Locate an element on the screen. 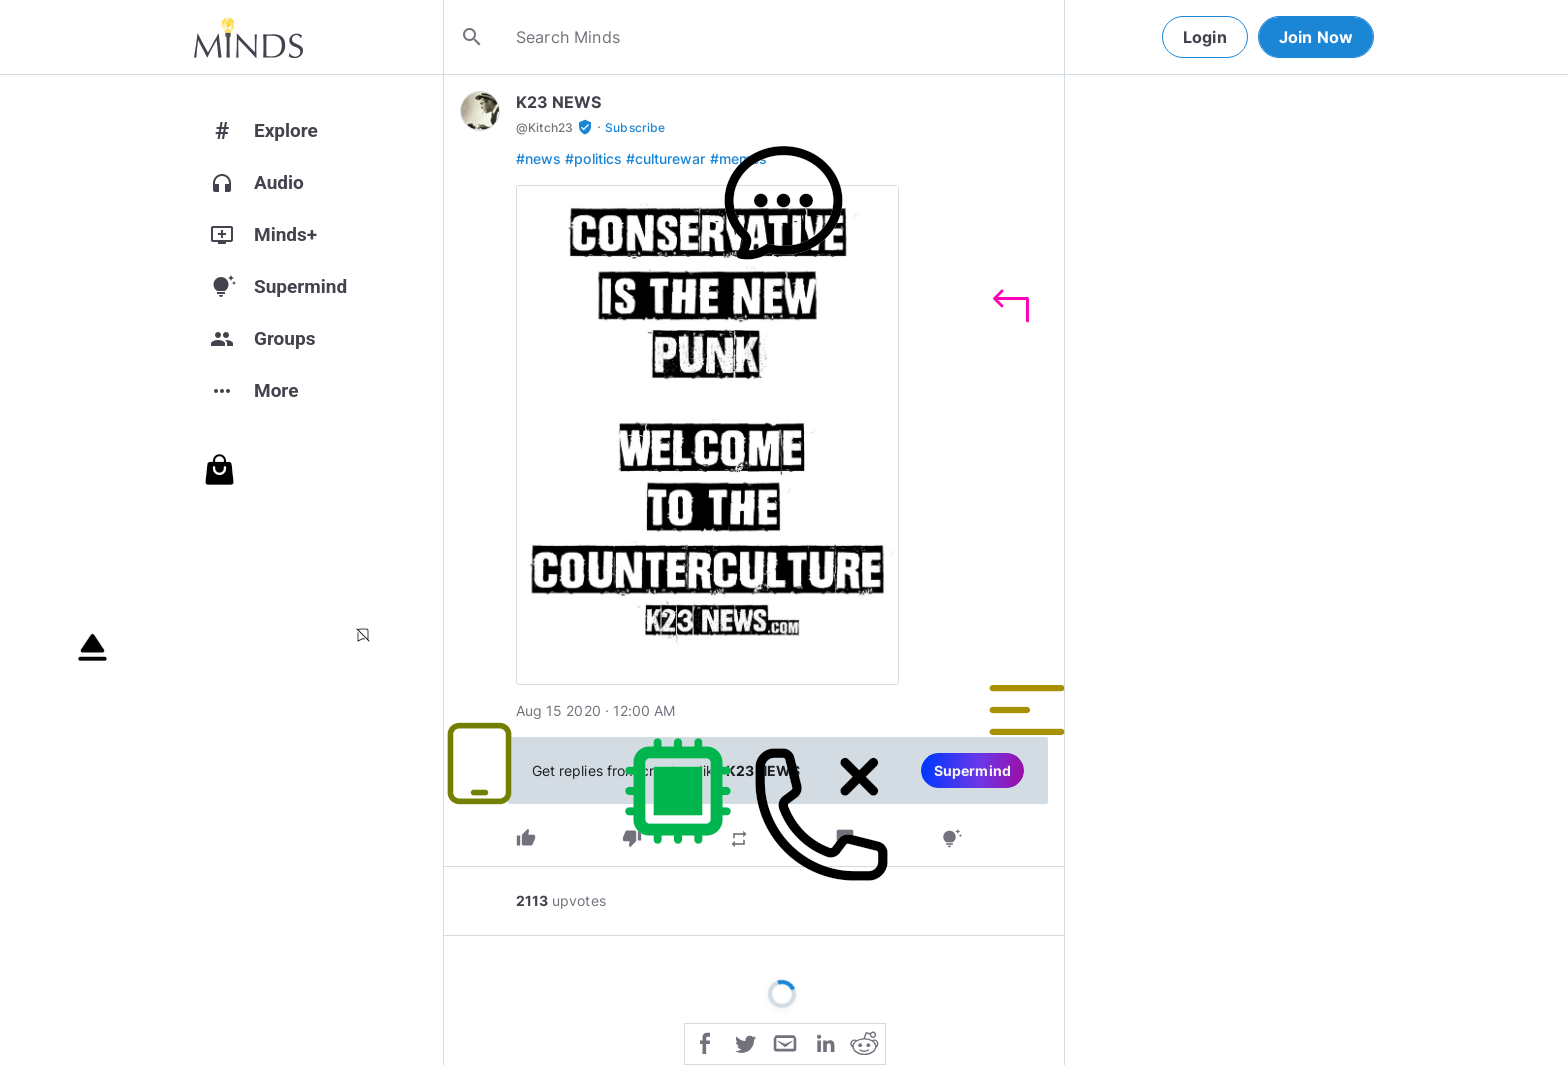  remove from bookmarks is located at coordinates (363, 635).